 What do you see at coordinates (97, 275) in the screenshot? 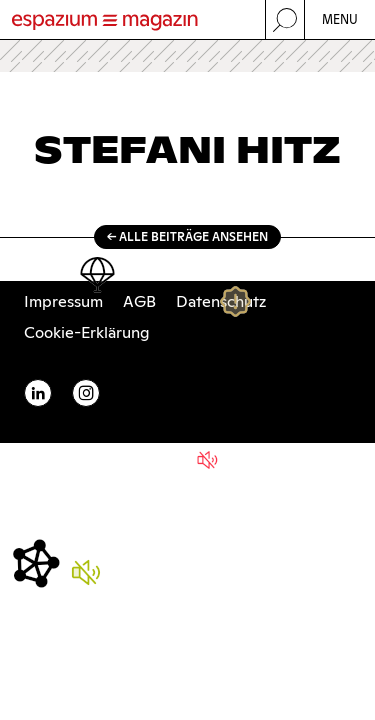
I see `access airdrop or file drop feature` at bounding box center [97, 275].